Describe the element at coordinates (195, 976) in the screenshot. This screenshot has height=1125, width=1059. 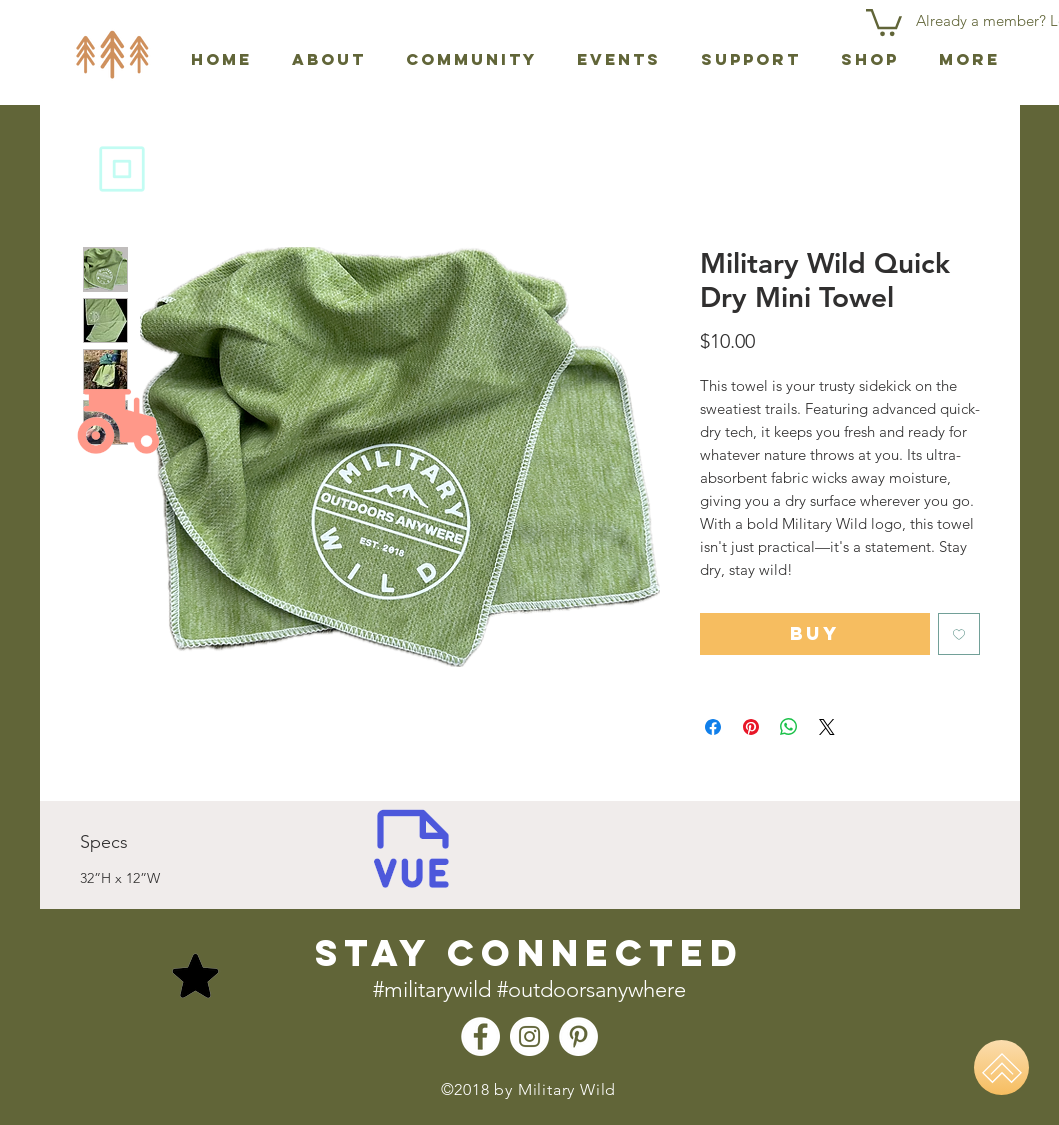
I see `add item to favorites` at that location.